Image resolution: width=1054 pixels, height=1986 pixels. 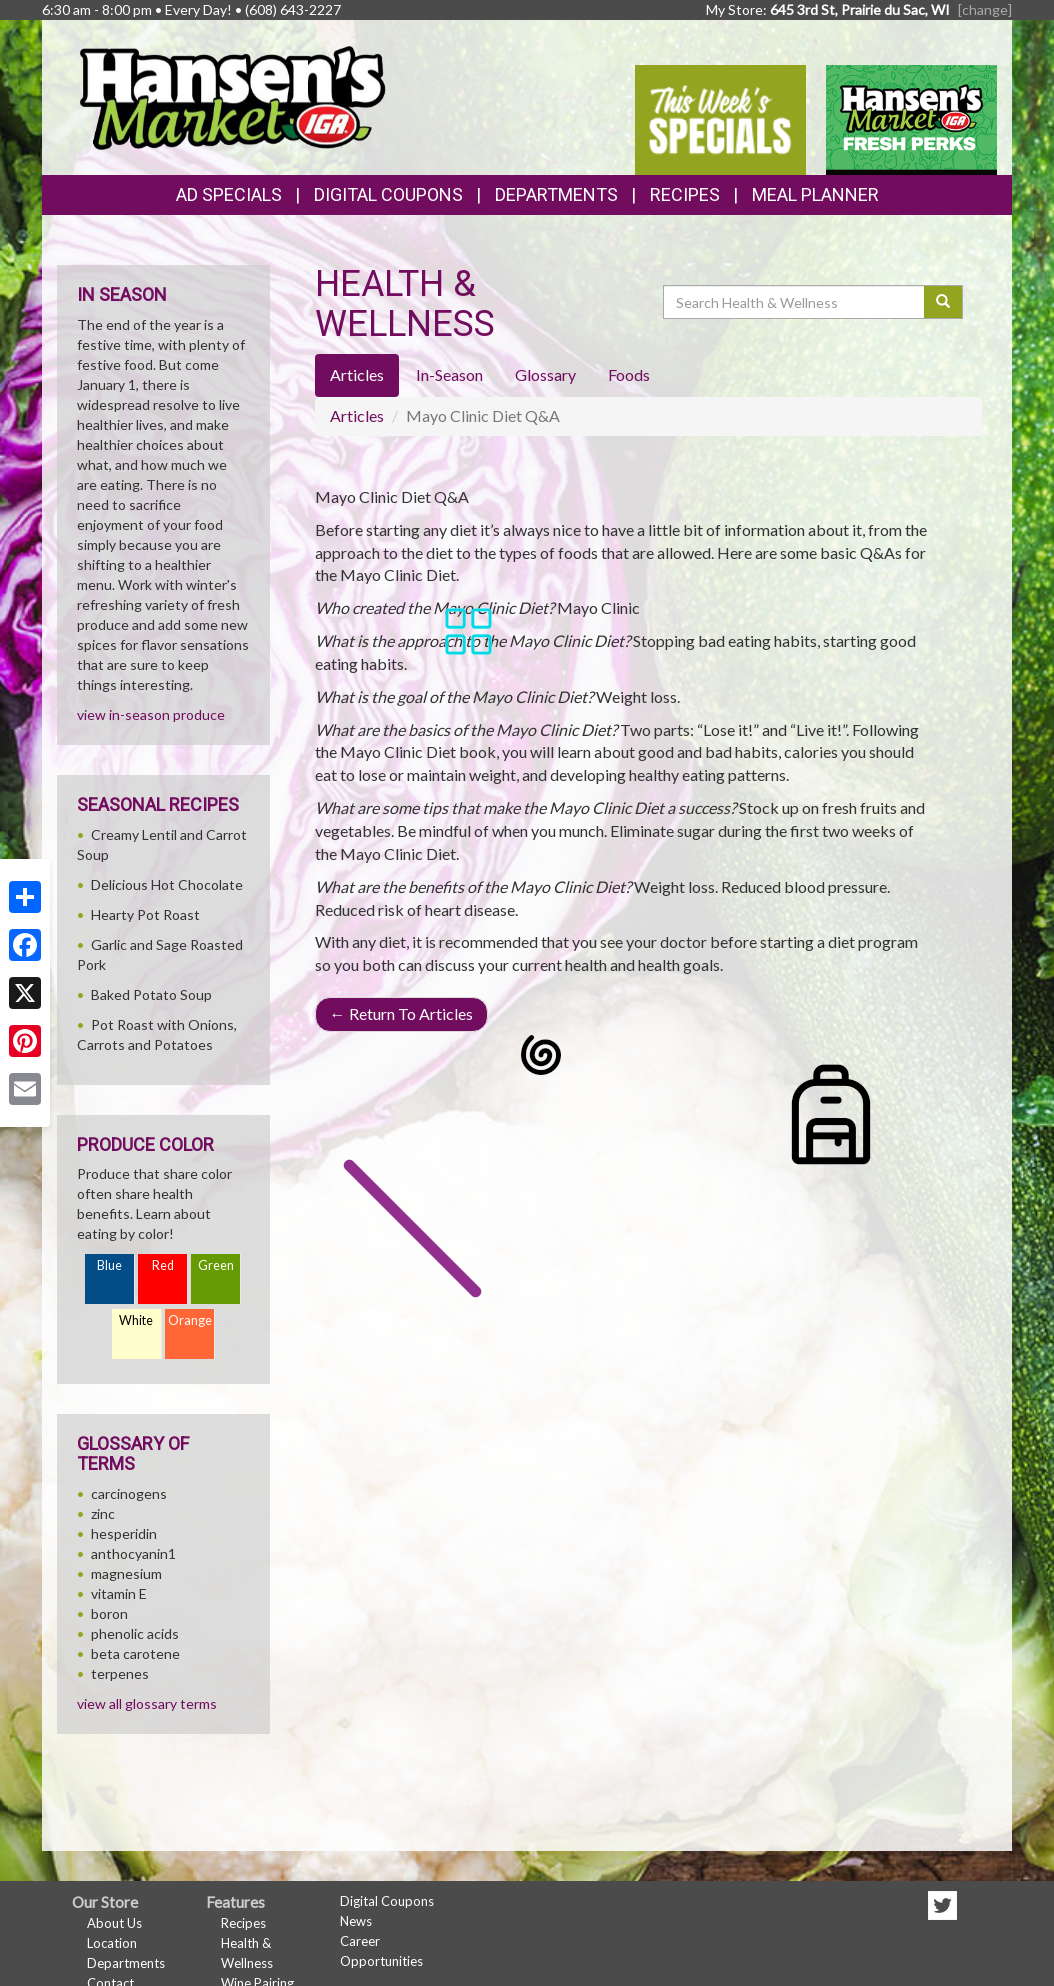 I want to click on indicates loading or processing in progress, so click(x=541, y=1055).